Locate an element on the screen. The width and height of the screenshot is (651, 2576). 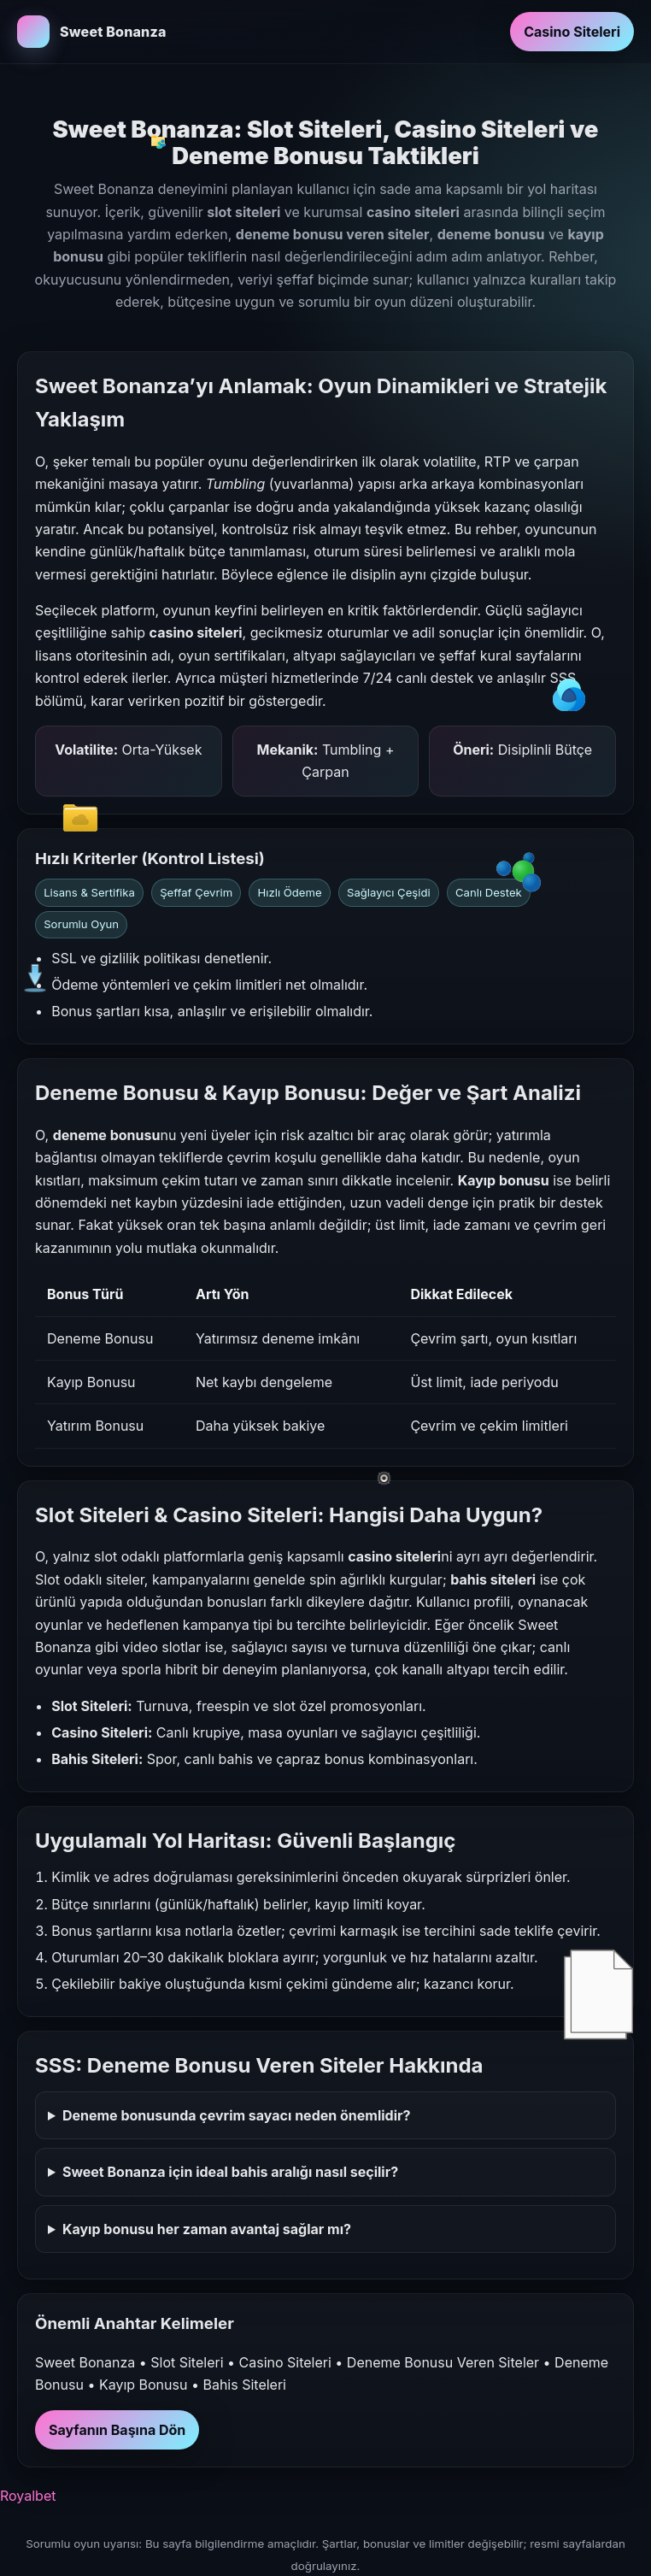
save document to a new location or filename is located at coordinates (35, 975).